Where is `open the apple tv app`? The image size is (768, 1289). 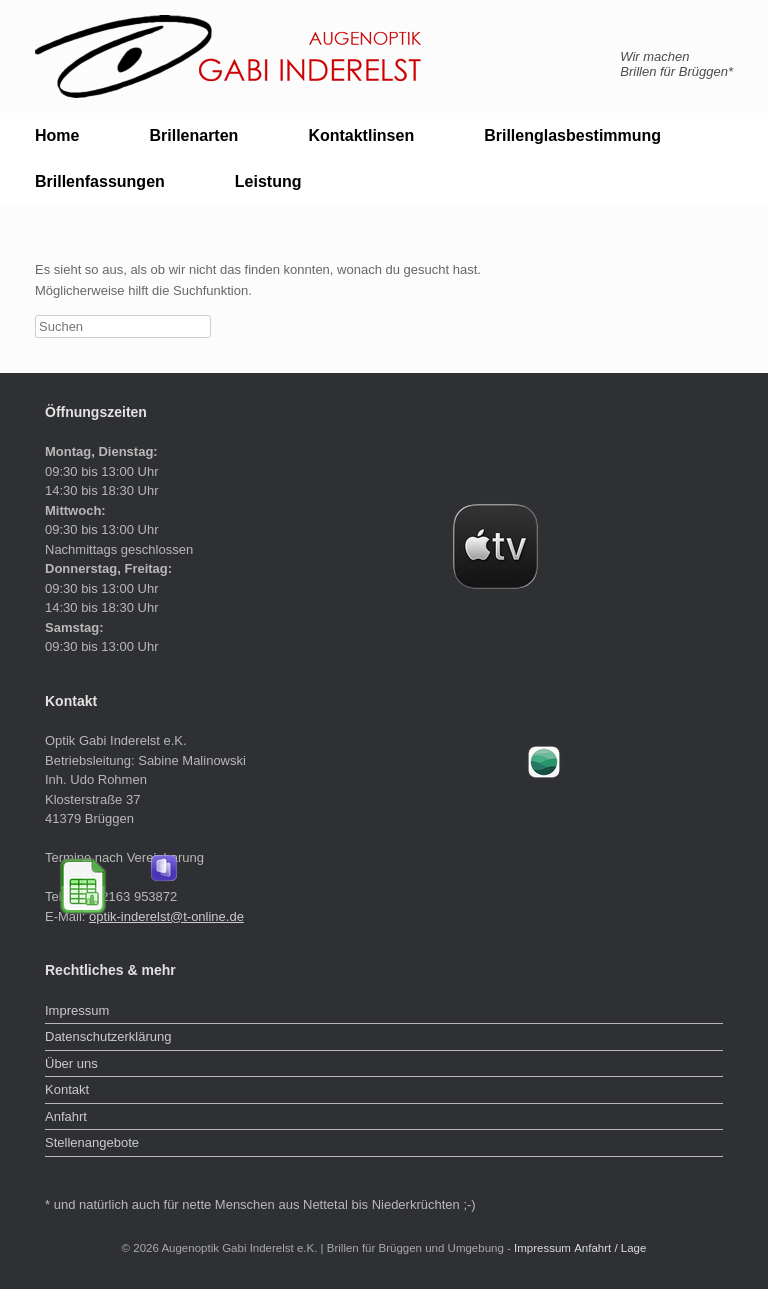 open the apple tv app is located at coordinates (495, 546).